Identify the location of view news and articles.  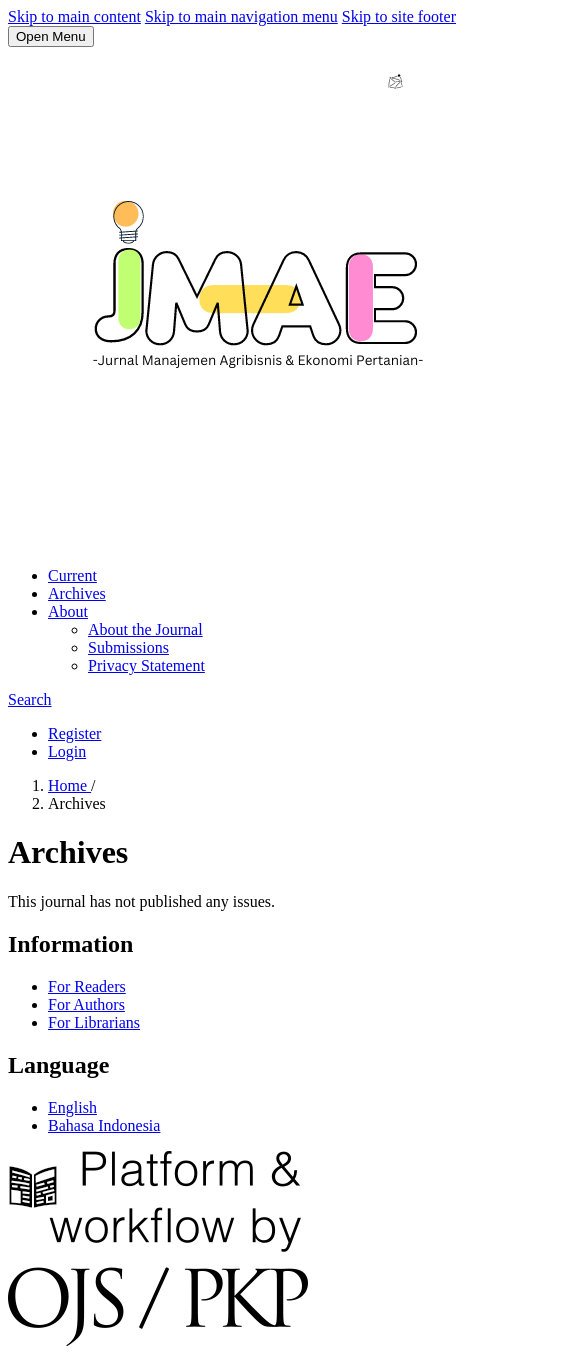
(33, 1187).